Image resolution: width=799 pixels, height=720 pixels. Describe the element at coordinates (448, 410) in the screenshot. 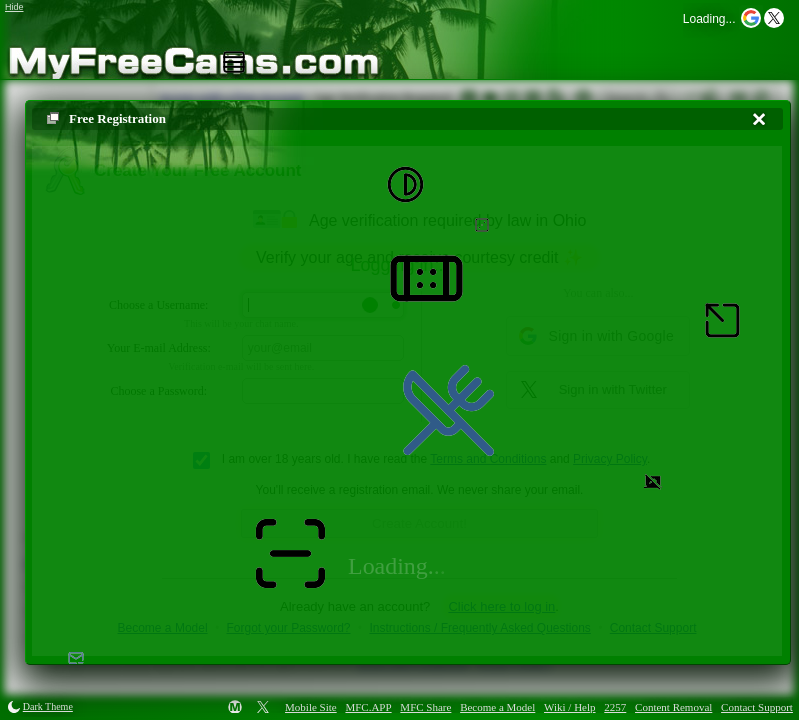

I see `restaurant or dining location` at that location.